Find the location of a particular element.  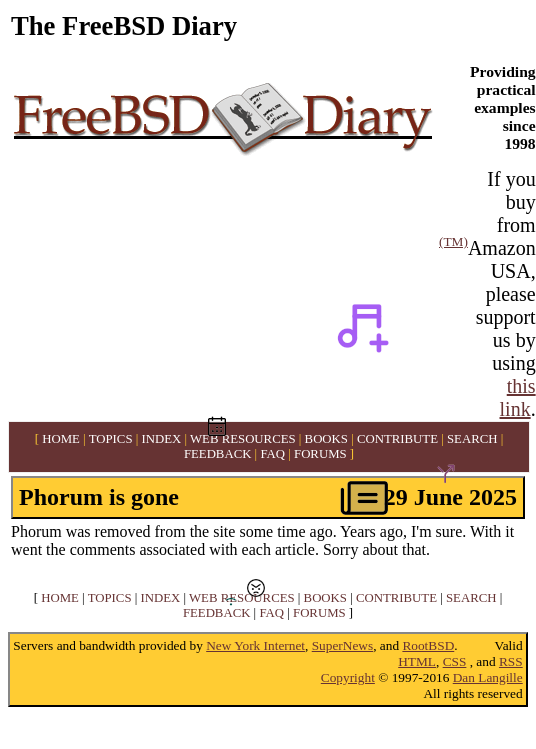

react with anger to a post or message is located at coordinates (256, 588).